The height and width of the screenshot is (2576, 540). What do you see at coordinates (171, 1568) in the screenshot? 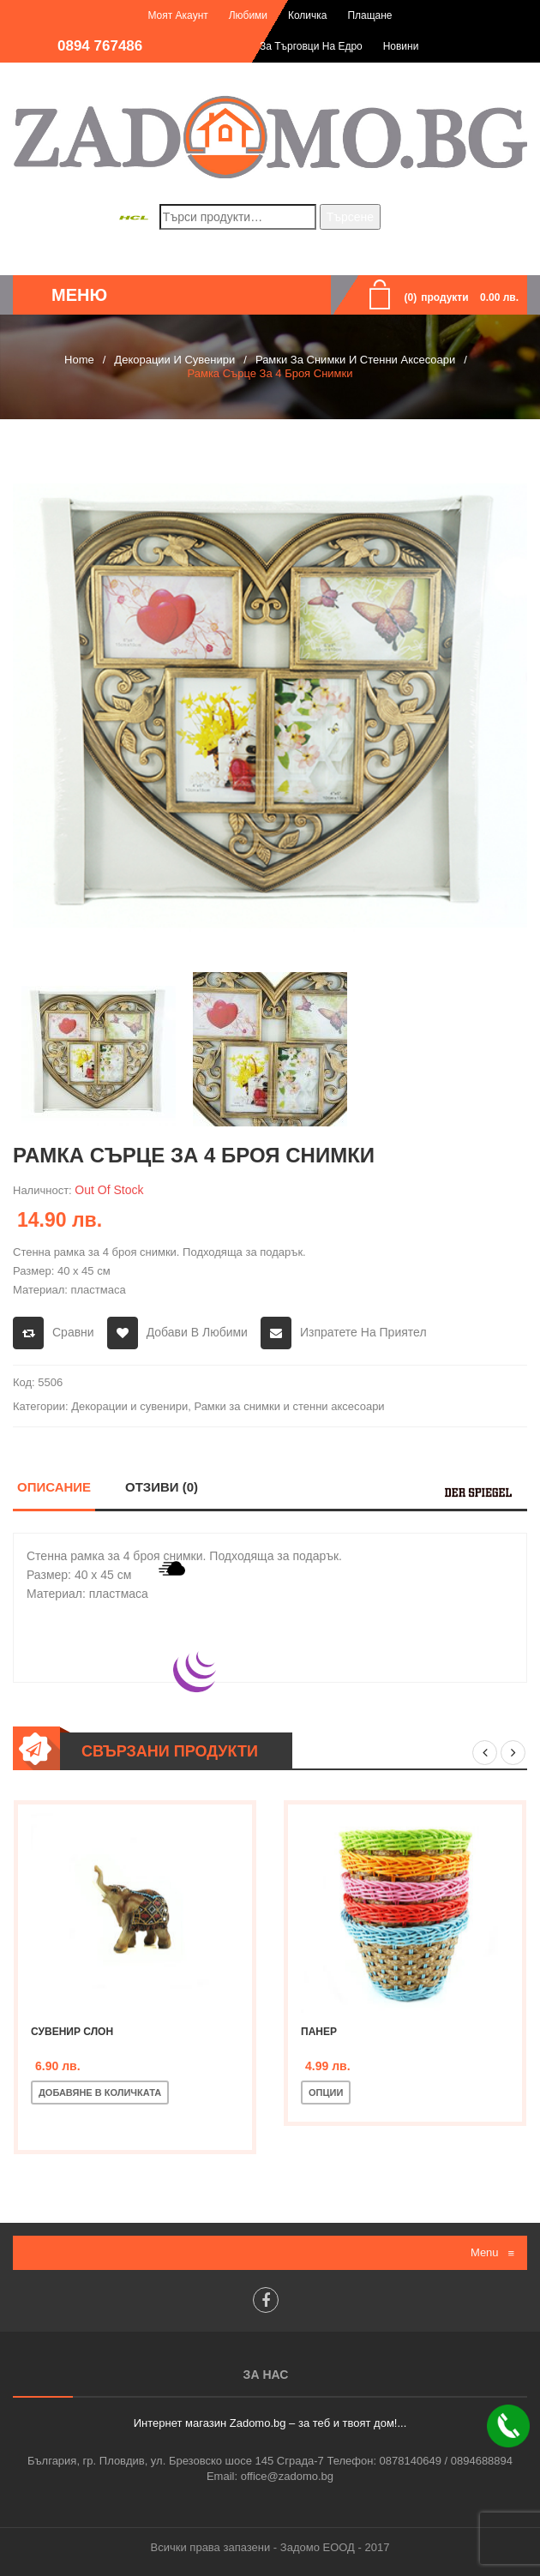
I see `cloudways hosting platform logo` at bounding box center [171, 1568].